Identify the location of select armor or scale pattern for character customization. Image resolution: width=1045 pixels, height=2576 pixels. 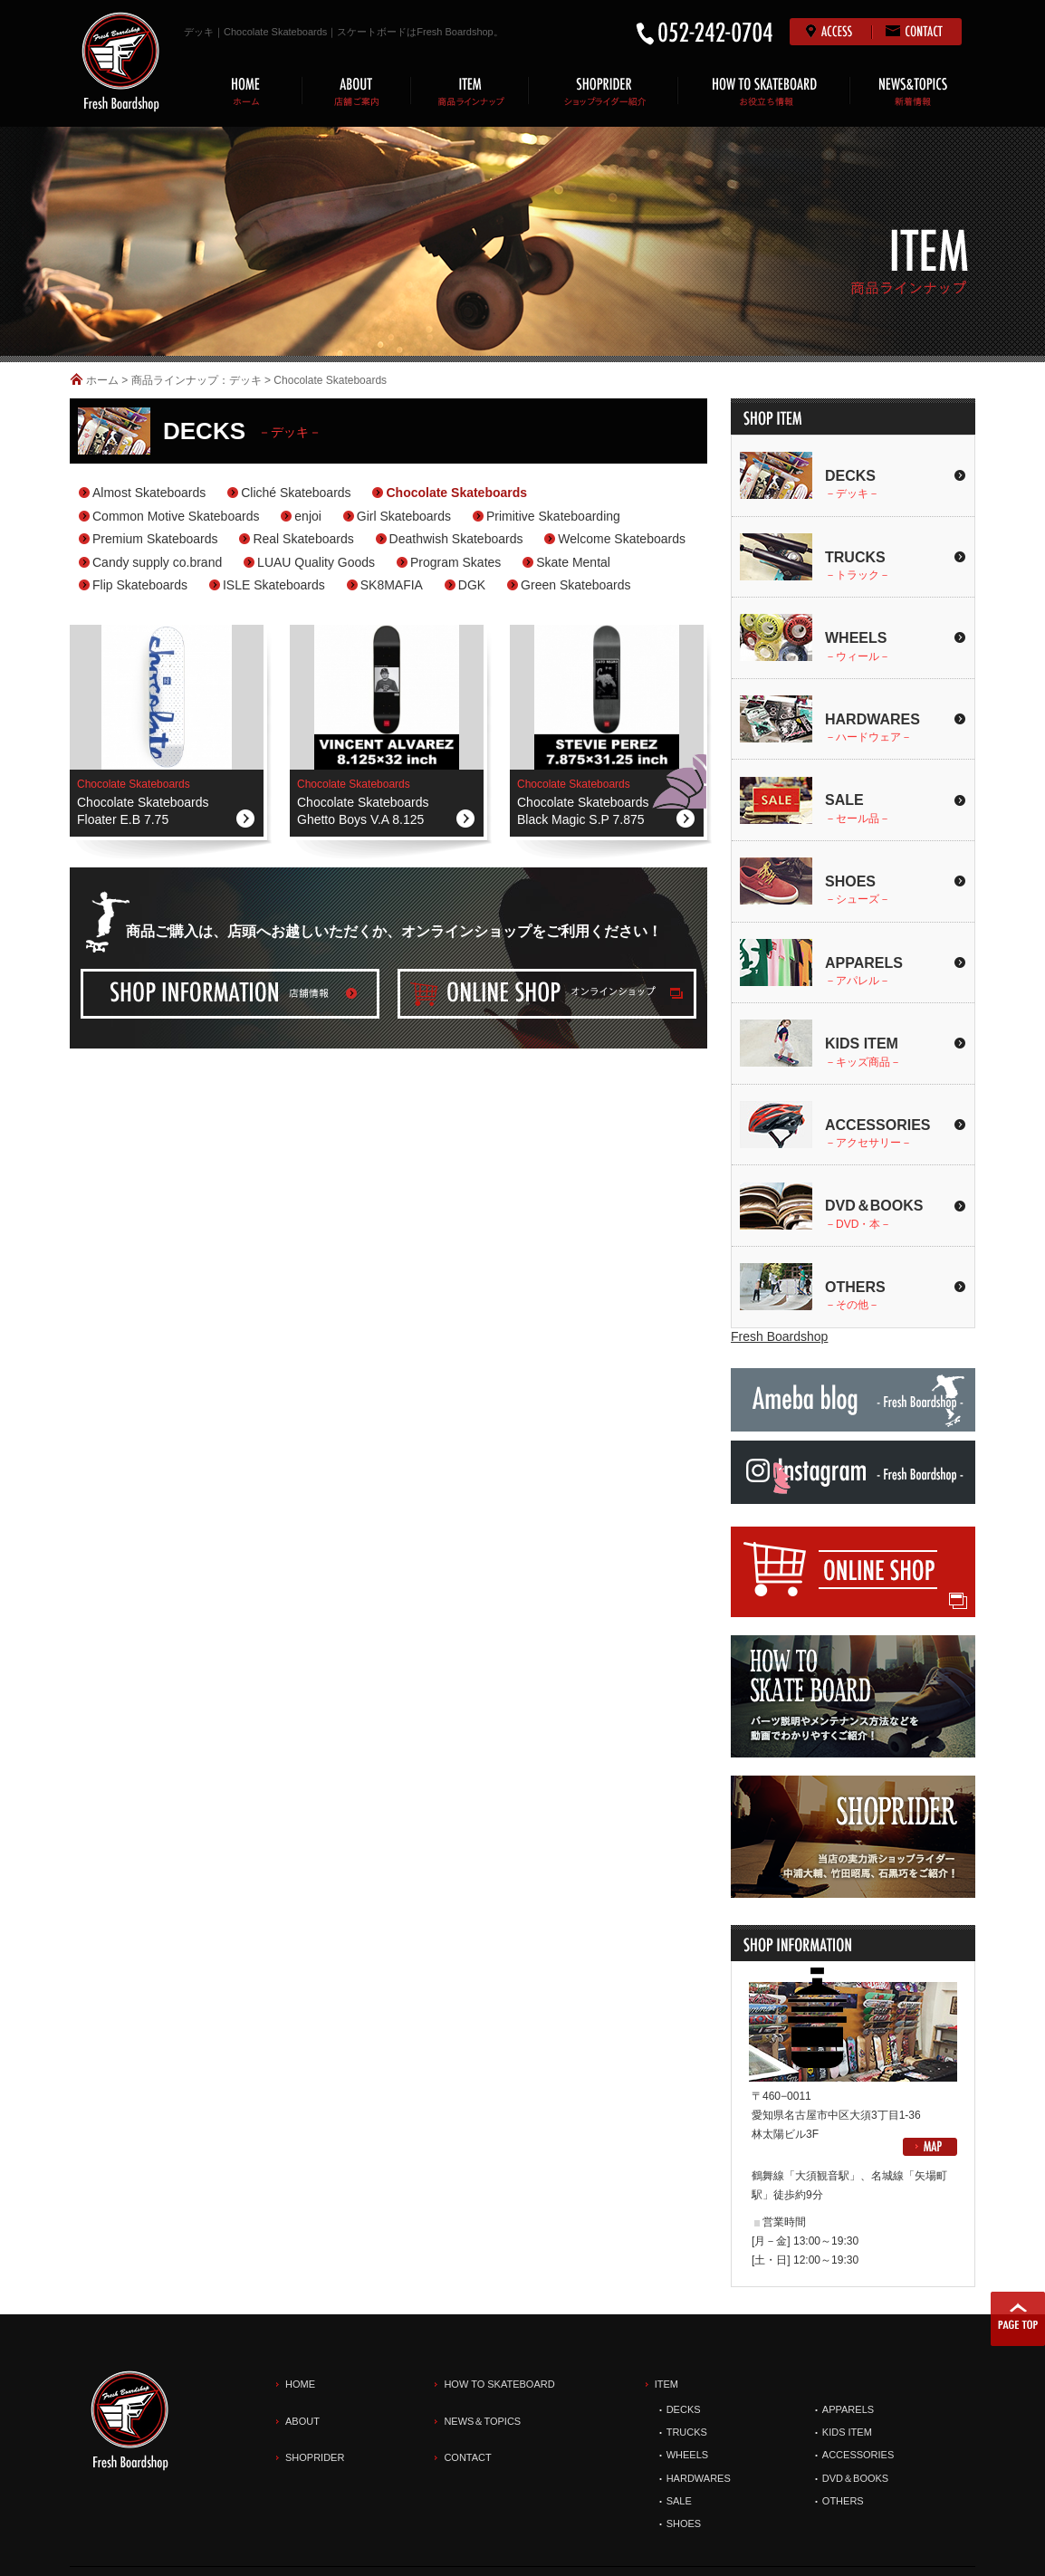
(678, 780).